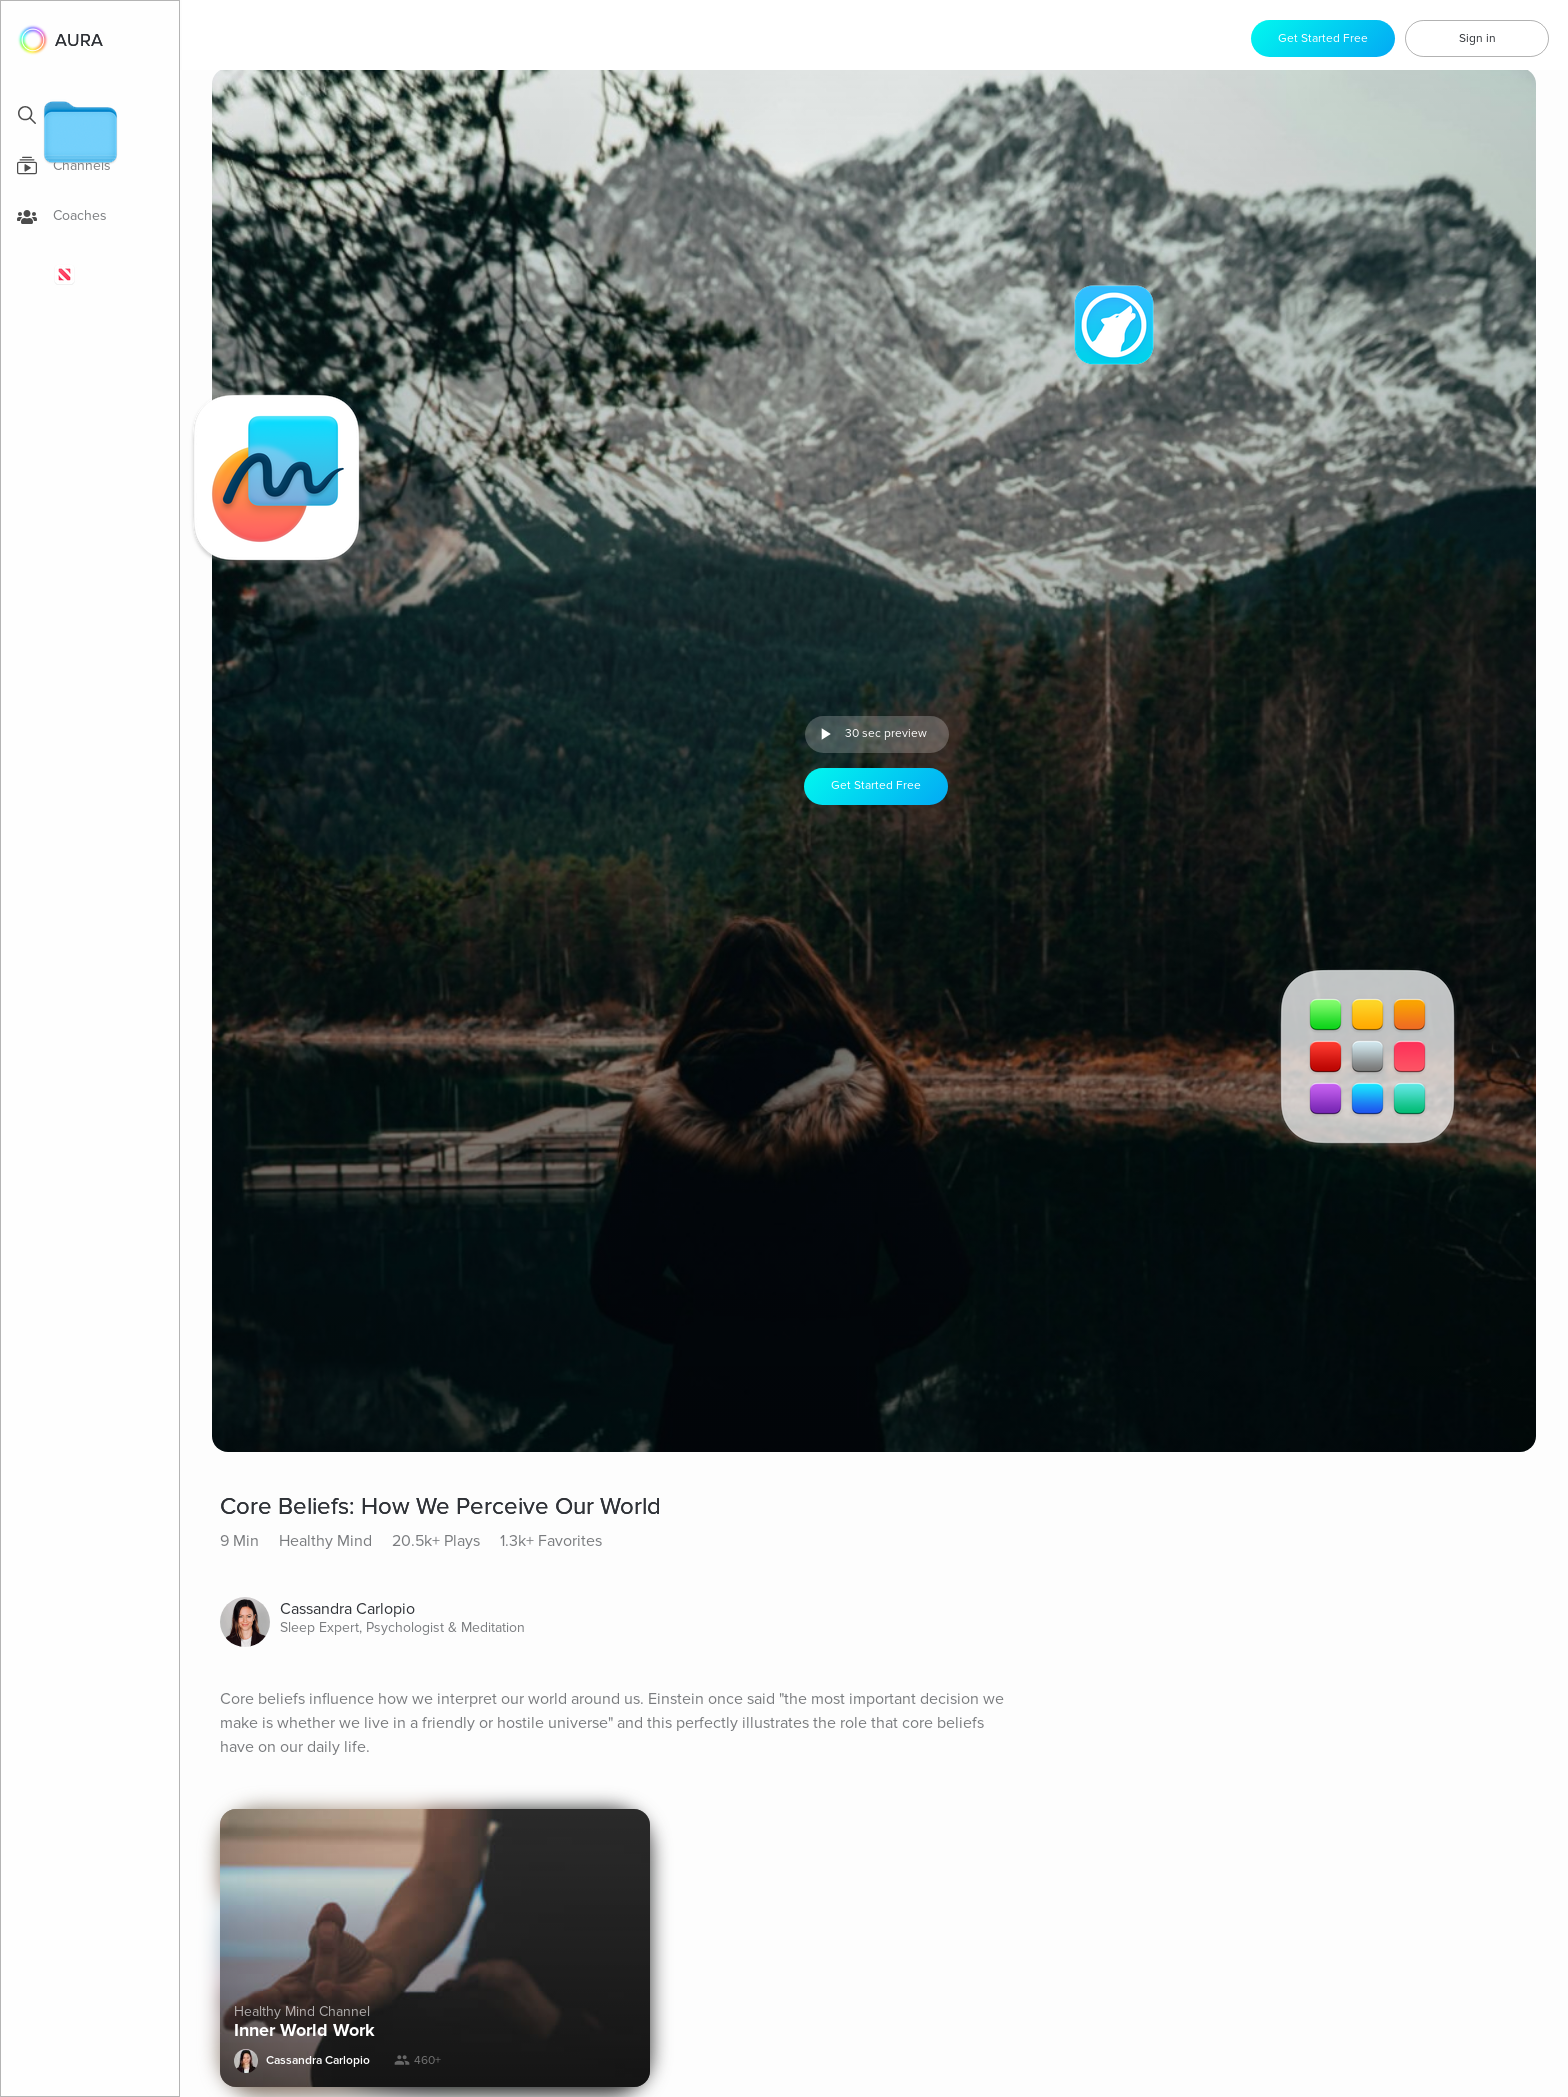 The image size is (1568, 2097). What do you see at coordinates (80, 131) in the screenshot?
I see `open the folder app to browse files` at bounding box center [80, 131].